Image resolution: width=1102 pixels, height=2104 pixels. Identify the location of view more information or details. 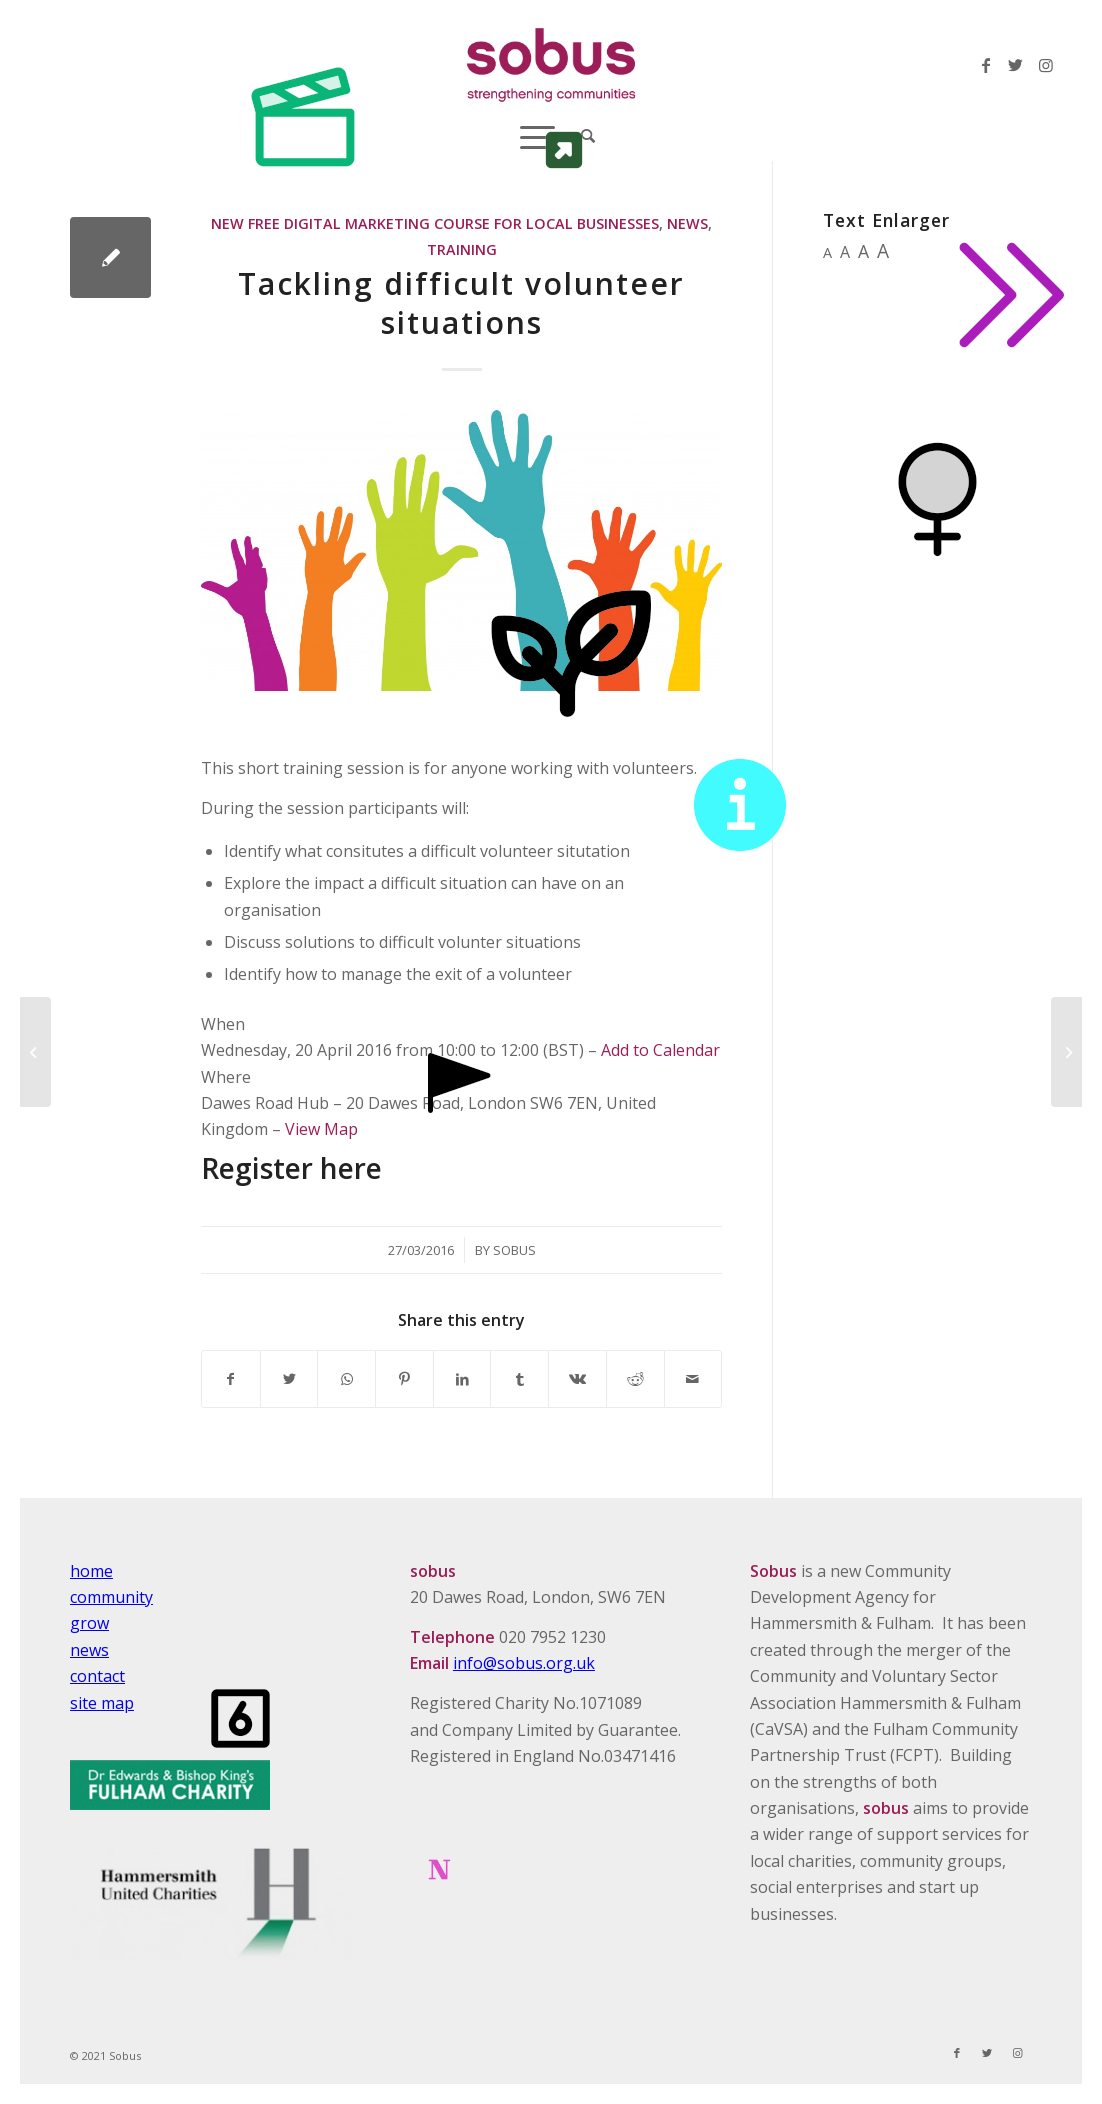
(740, 805).